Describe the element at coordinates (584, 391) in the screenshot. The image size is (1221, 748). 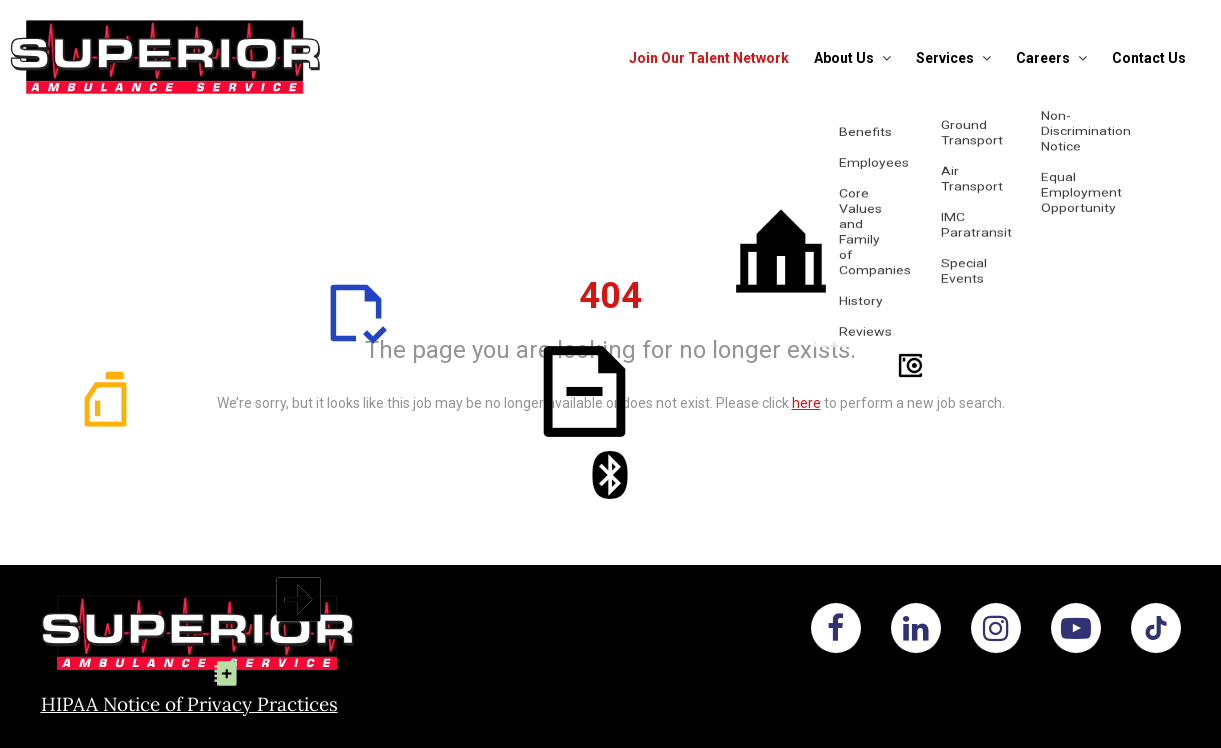
I see `reduce or compress file size` at that location.